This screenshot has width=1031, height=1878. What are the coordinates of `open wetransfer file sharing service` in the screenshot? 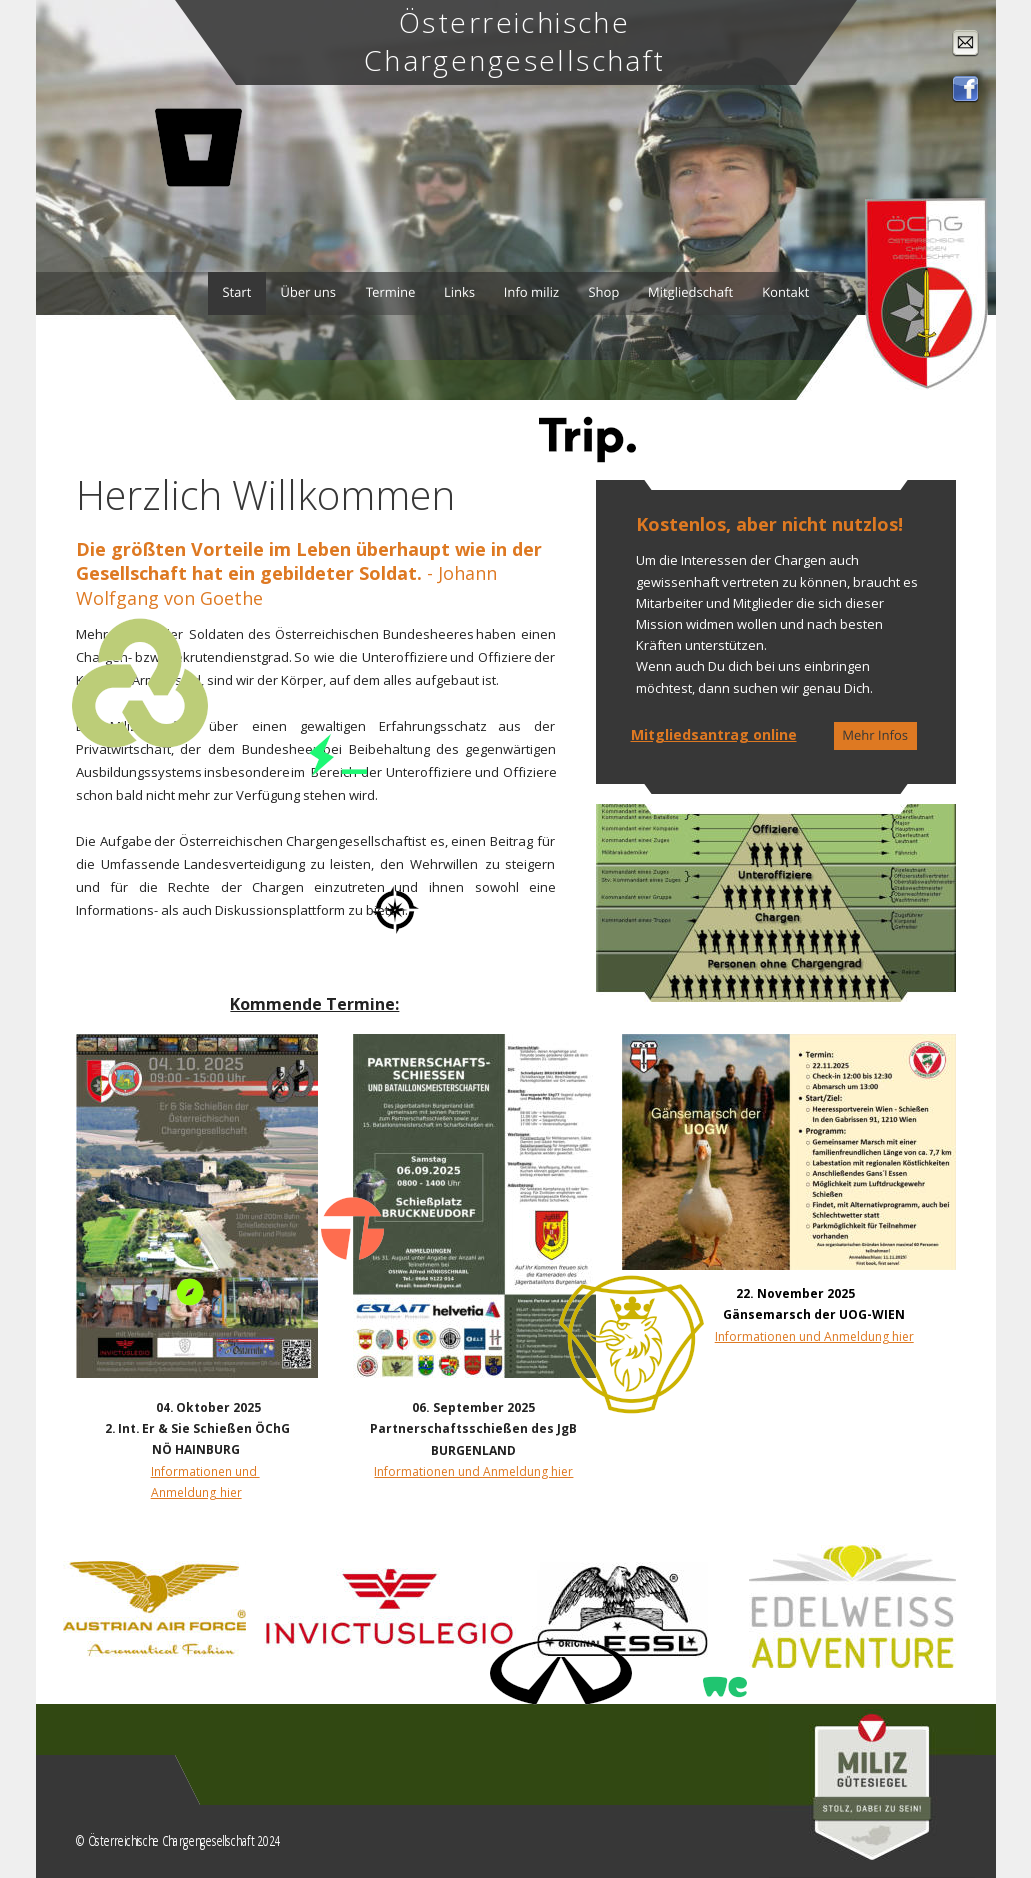 It's located at (725, 1687).